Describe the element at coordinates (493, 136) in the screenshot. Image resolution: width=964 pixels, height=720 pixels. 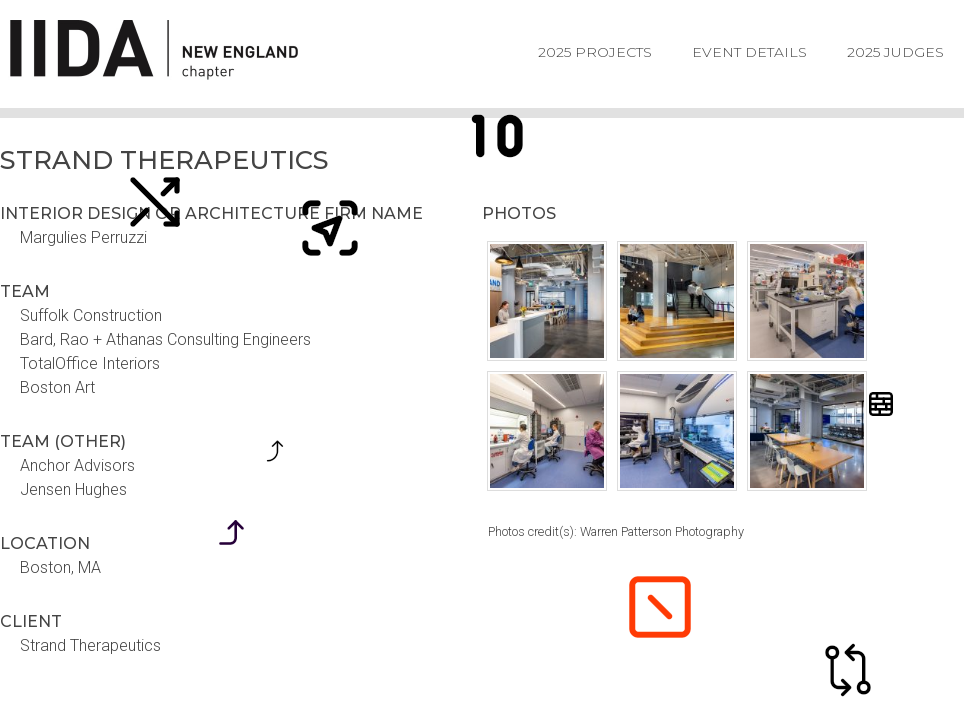
I see `indicates item number 10 in a list or sequence` at that location.